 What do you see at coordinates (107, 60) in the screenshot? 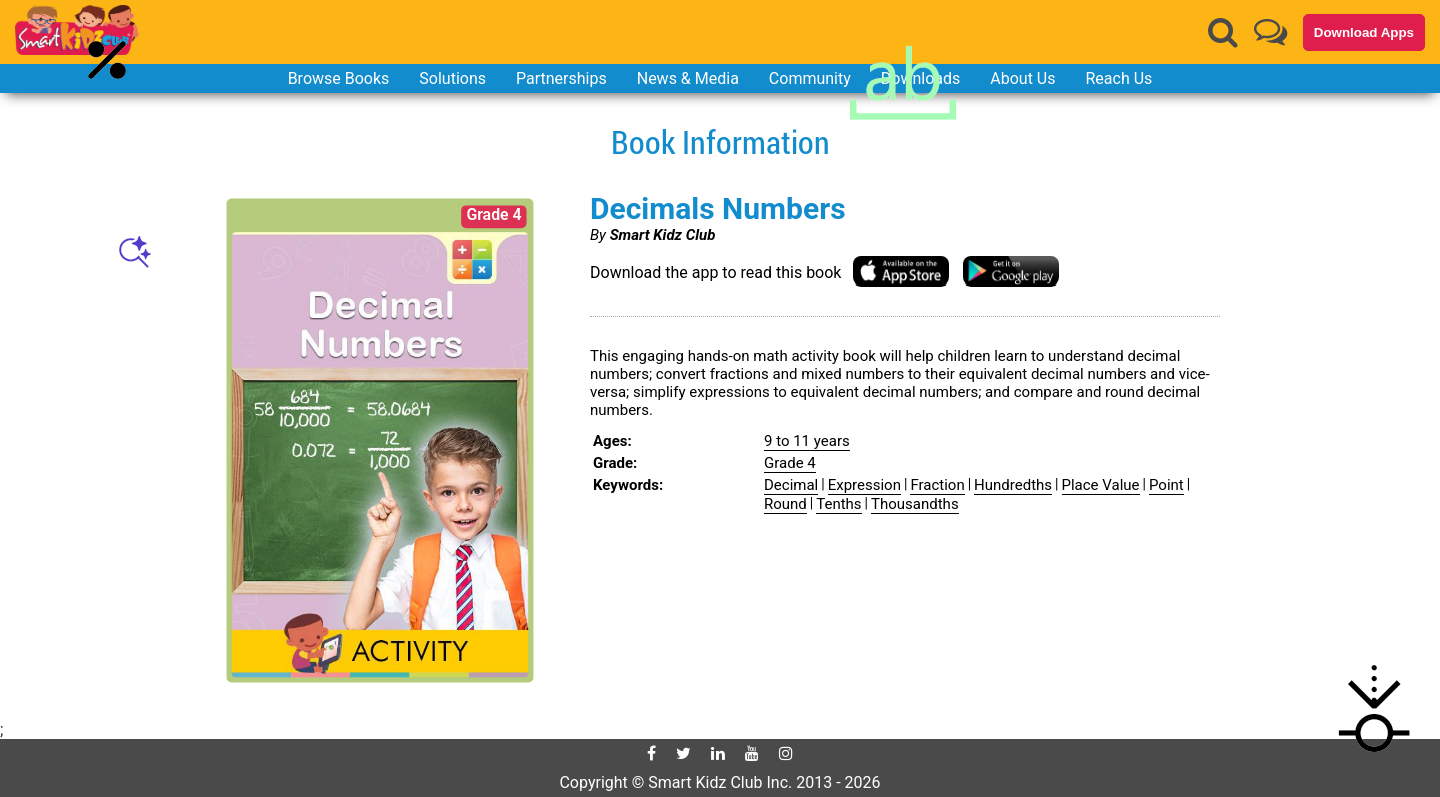
I see `view discount or sale pricing` at bounding box center [107, 60].